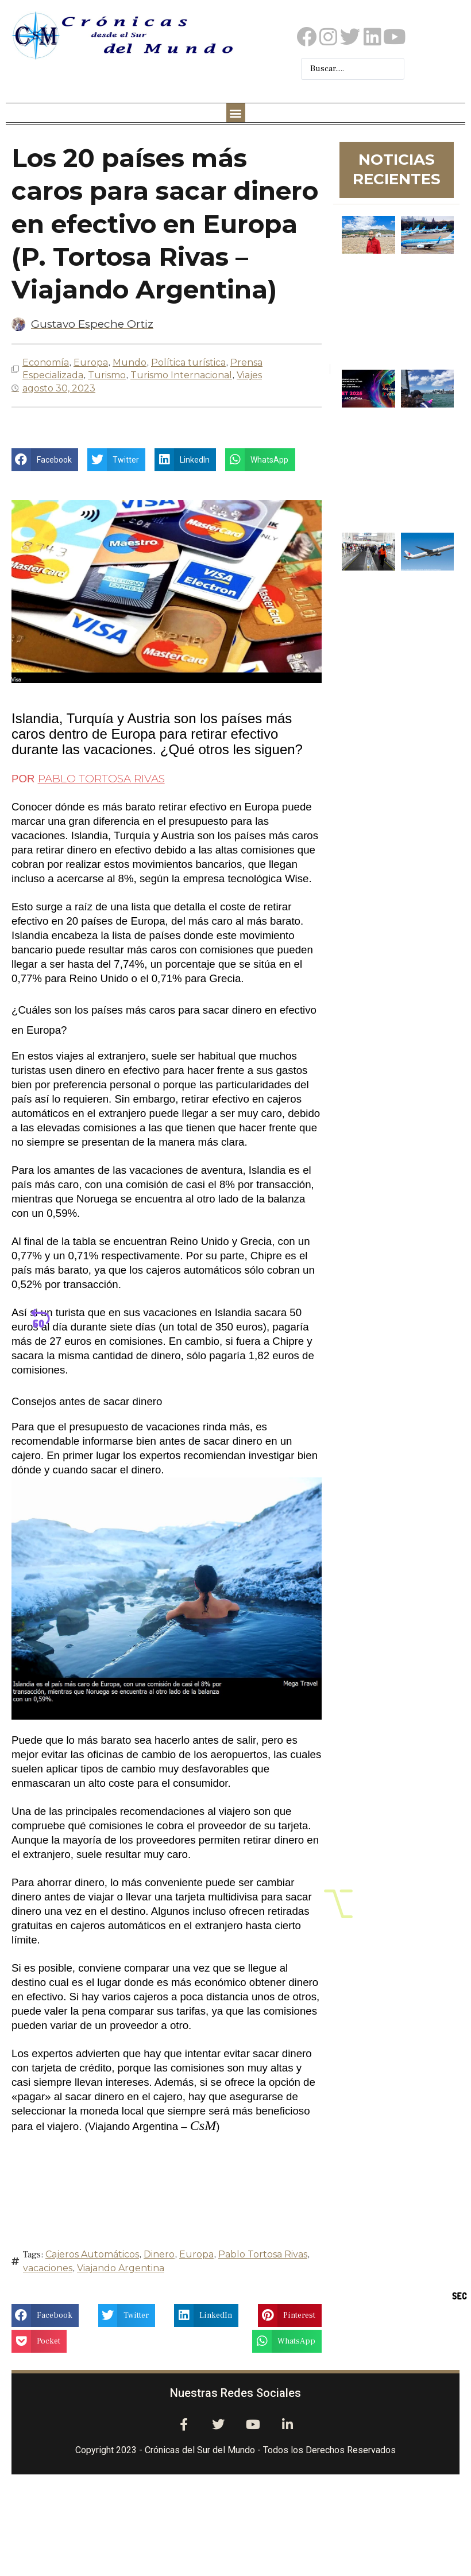  Describe the element at coordinates (40, 1318) in the screenshot. I see `rewind 60 seconds` at that location.